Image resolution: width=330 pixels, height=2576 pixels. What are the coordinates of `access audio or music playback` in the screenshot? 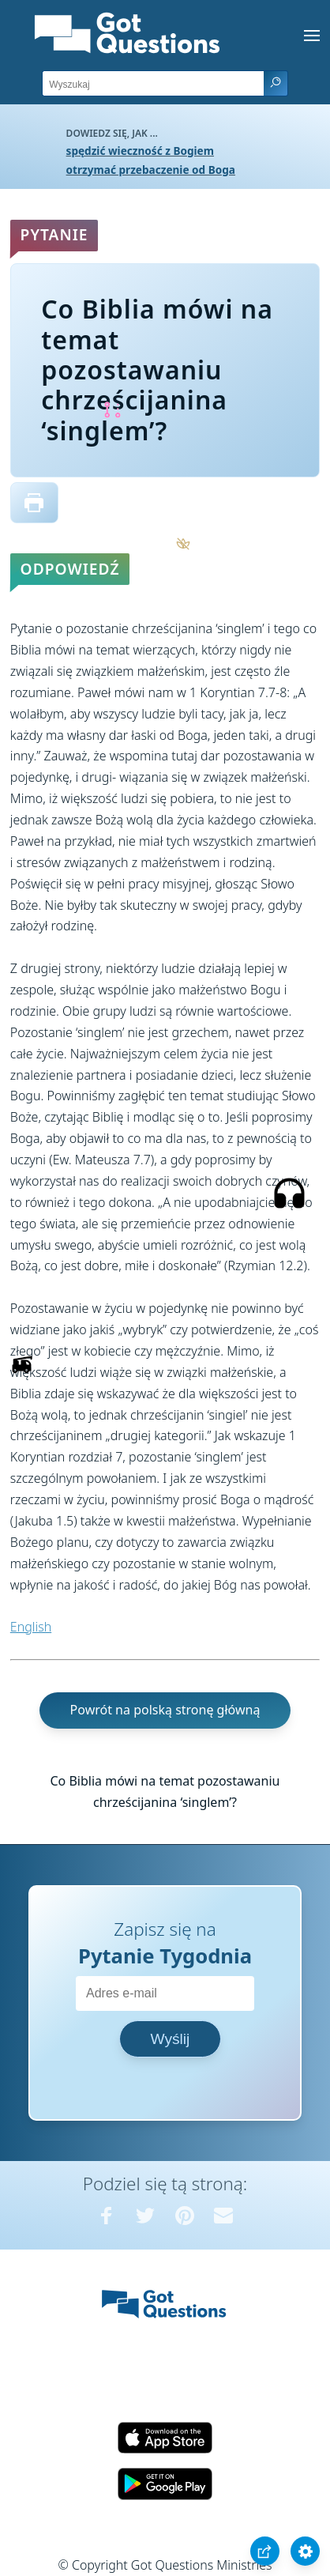 It's located at (289, 1193).